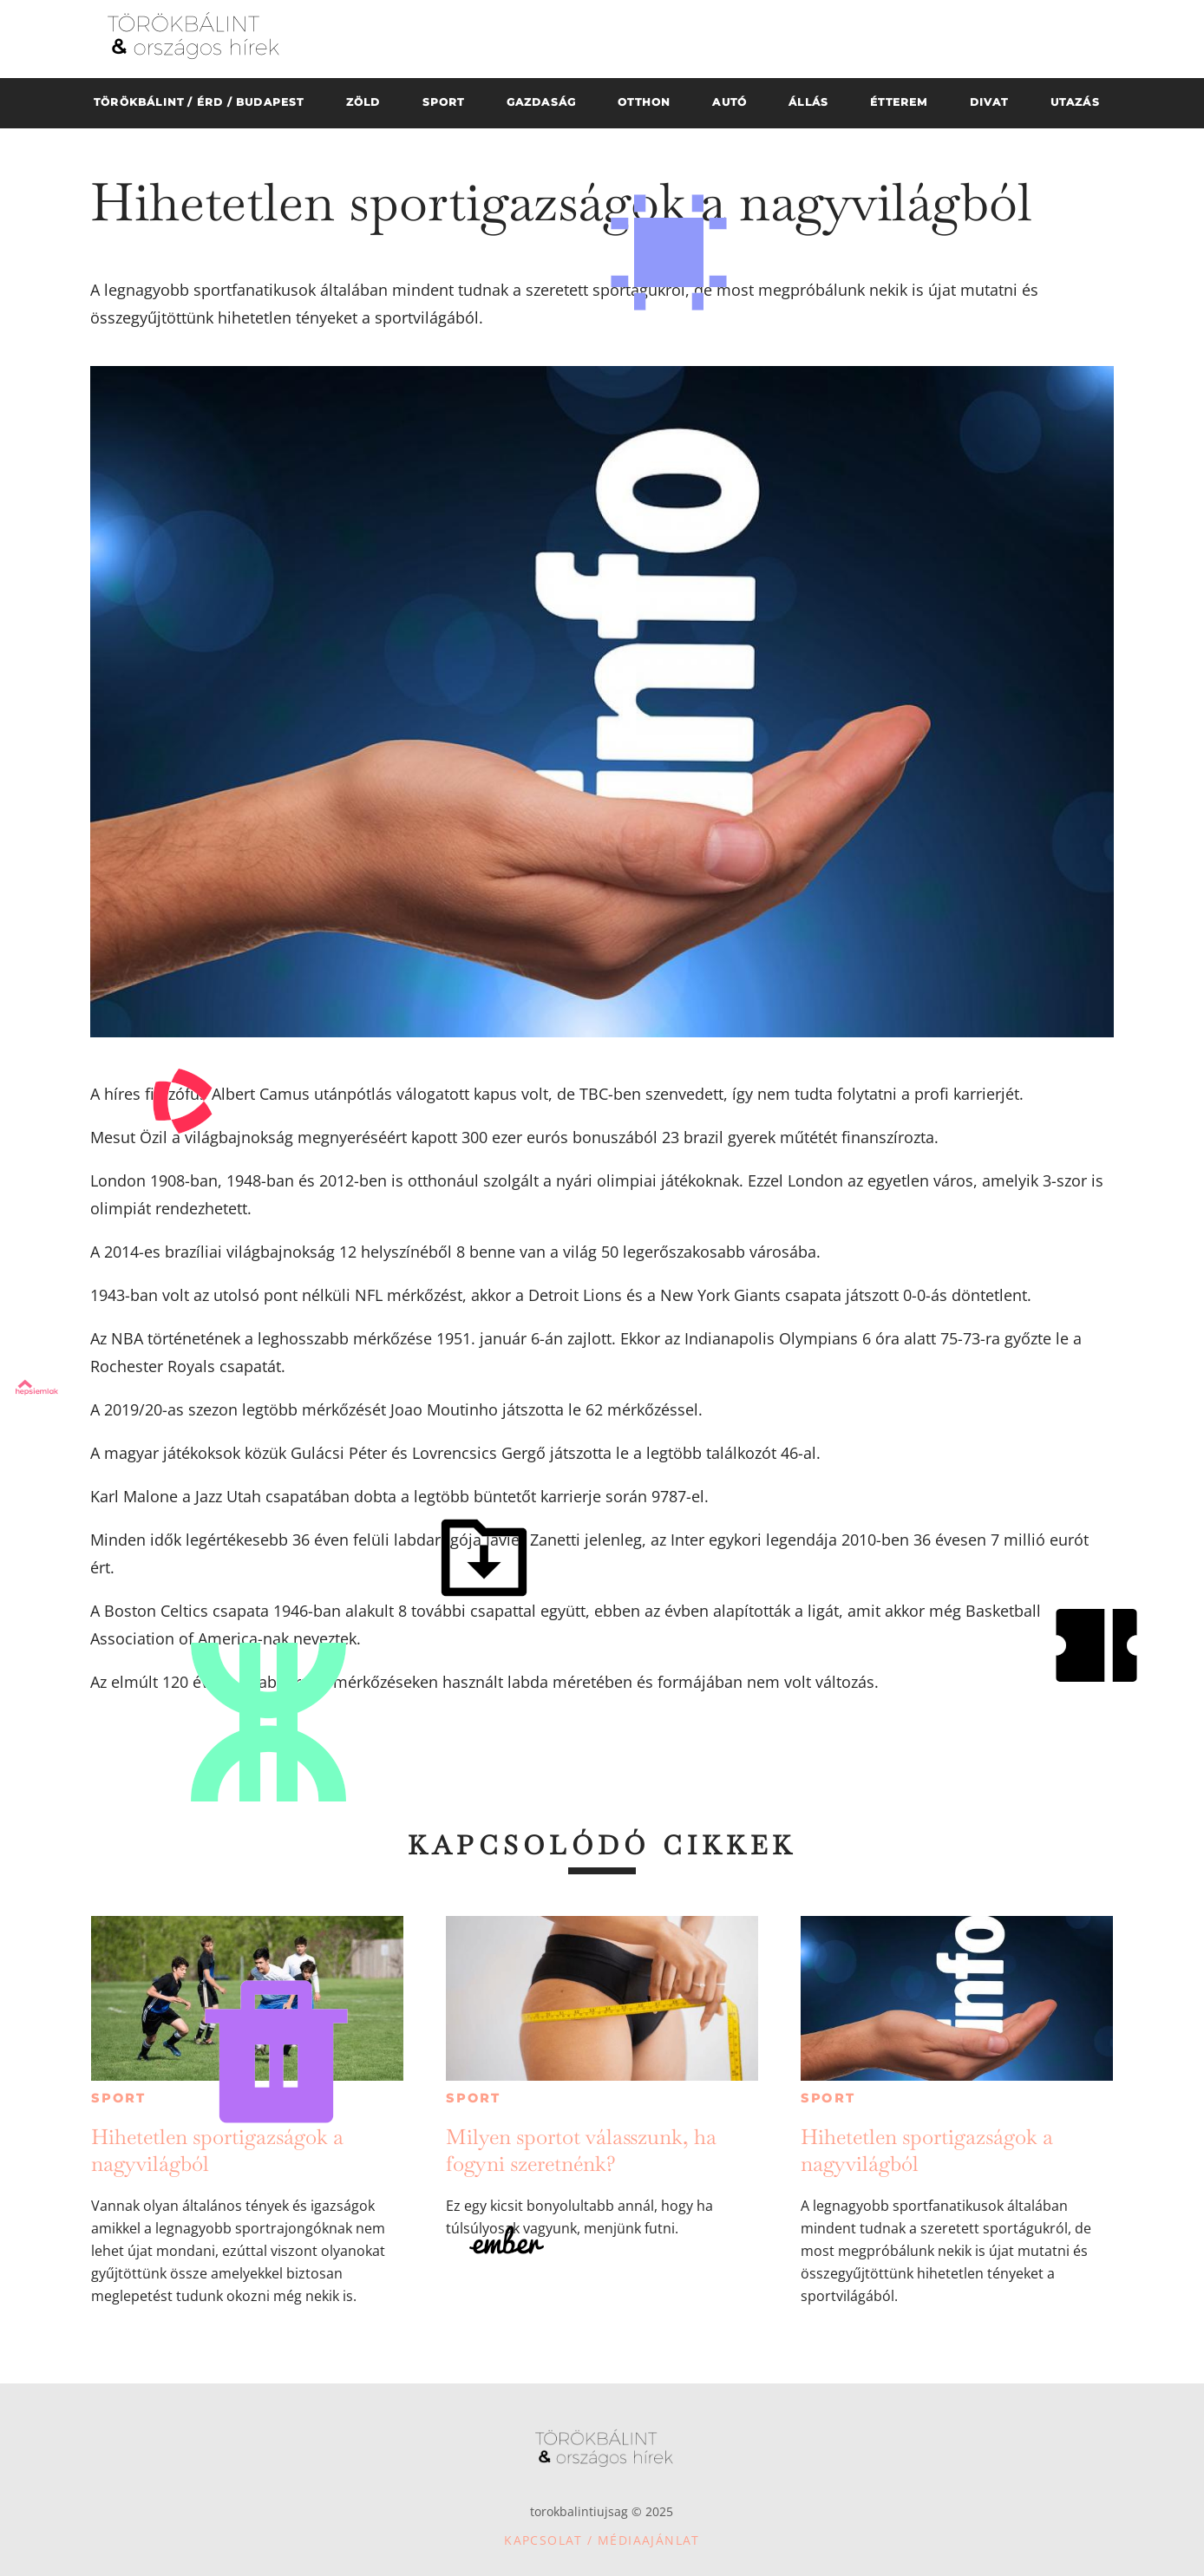  I want to click on delete selected item, so click(276, 2051).